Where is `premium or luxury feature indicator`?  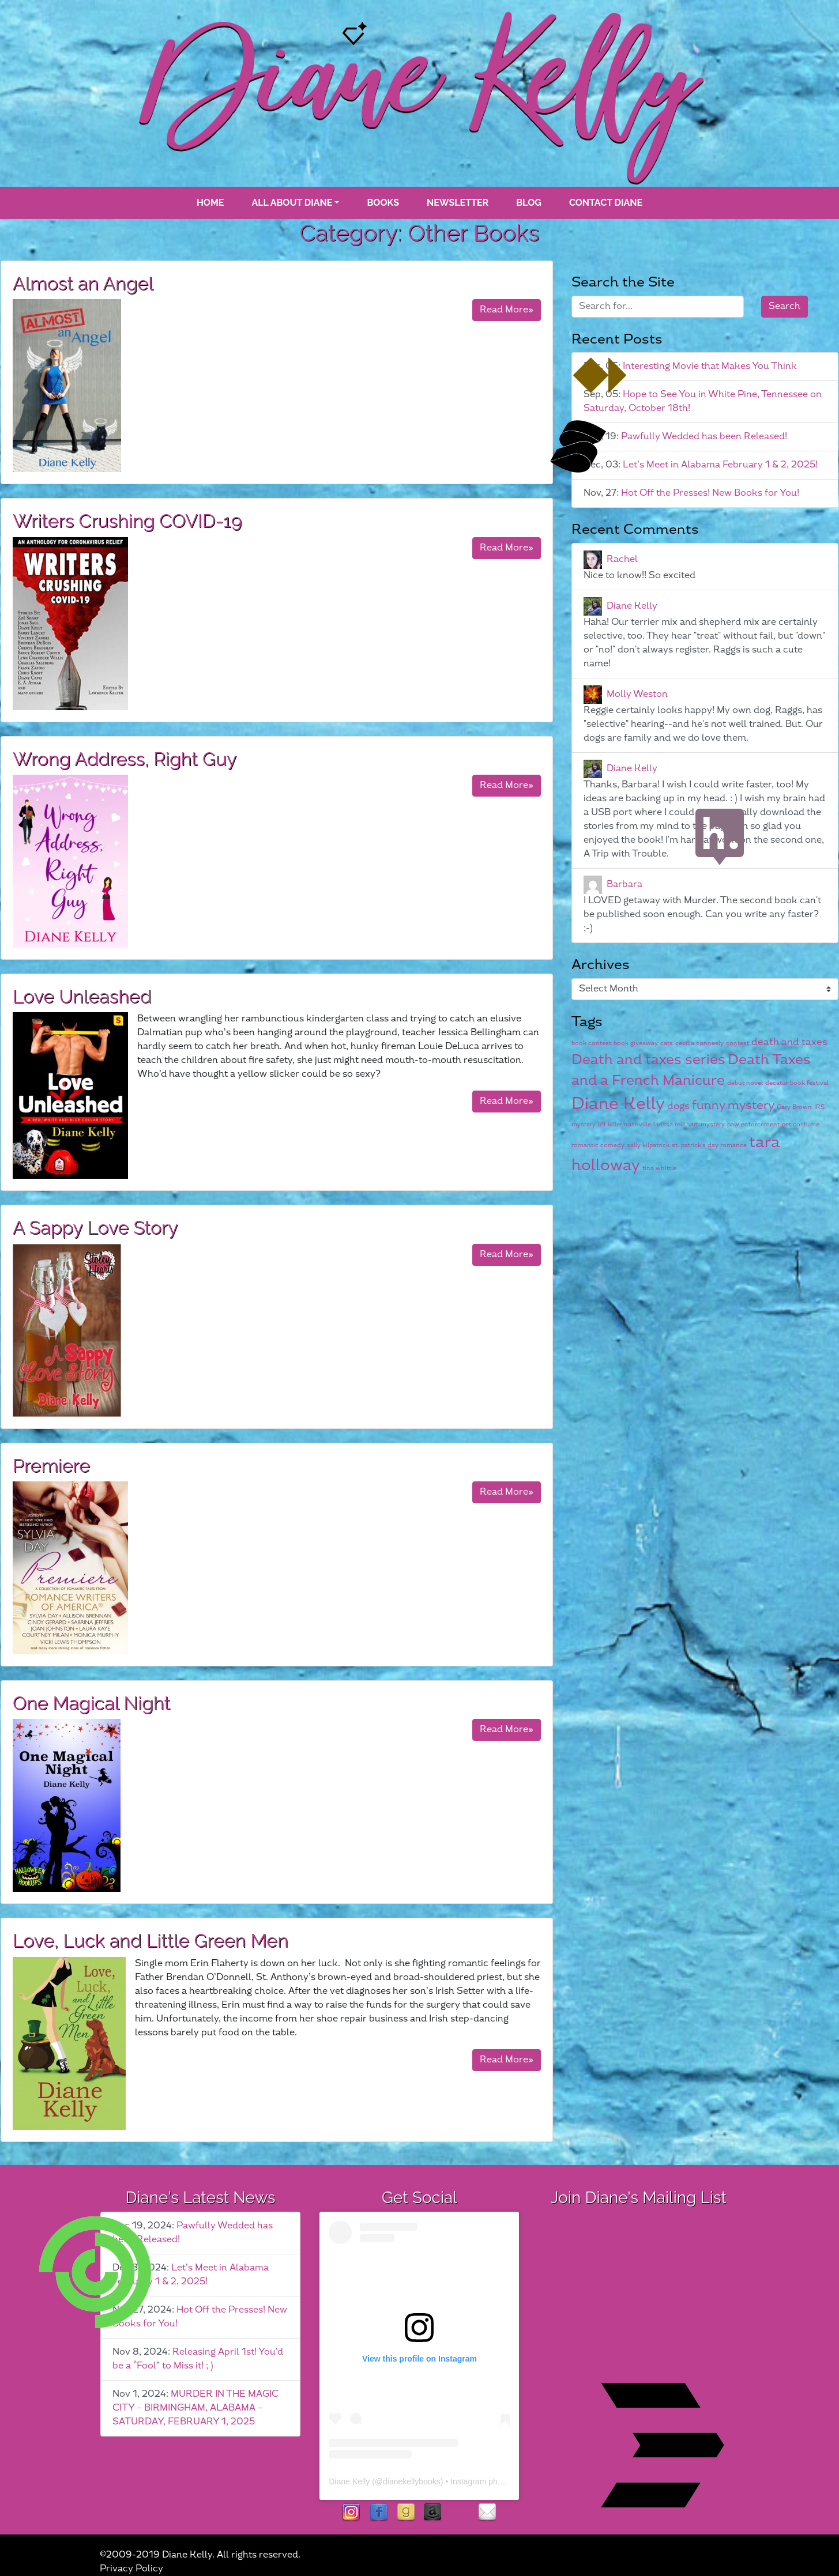 premium or luxury feature indicator is located at coordinates (355, 34).